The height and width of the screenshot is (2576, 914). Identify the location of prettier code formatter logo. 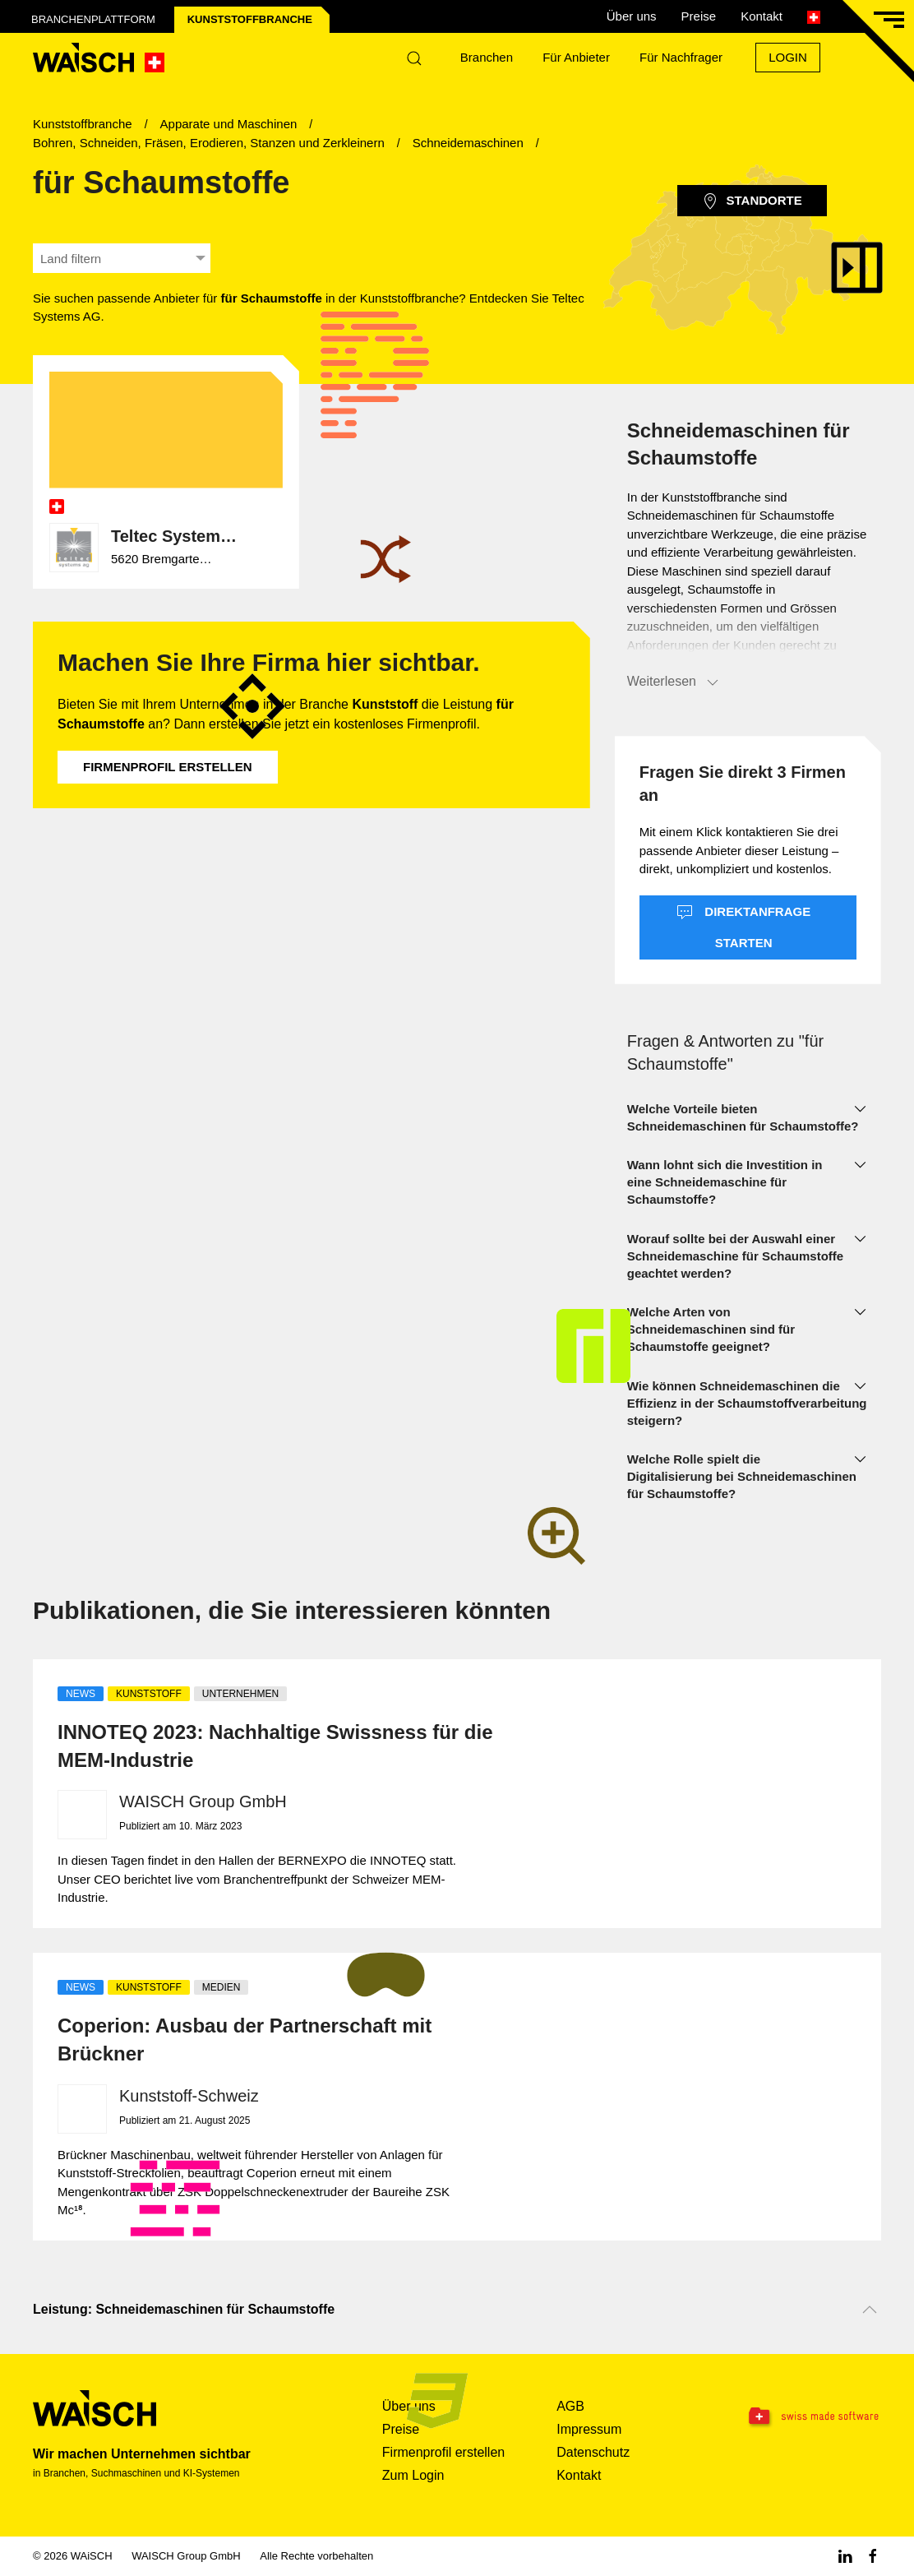
(375, 375).